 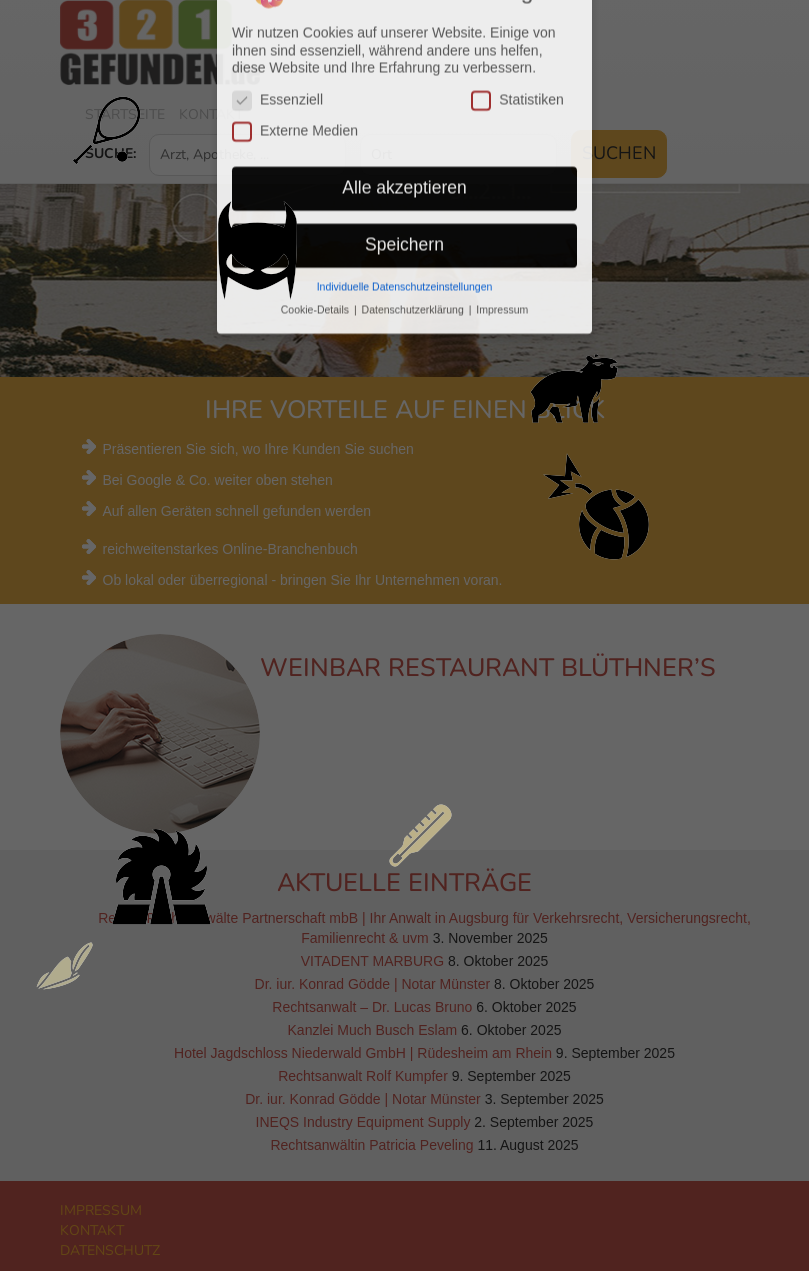 What do you see at coordinates (106, 130) in the screenshot?
I see `access tennis or racket sports games` at bounding box center [106, 130].